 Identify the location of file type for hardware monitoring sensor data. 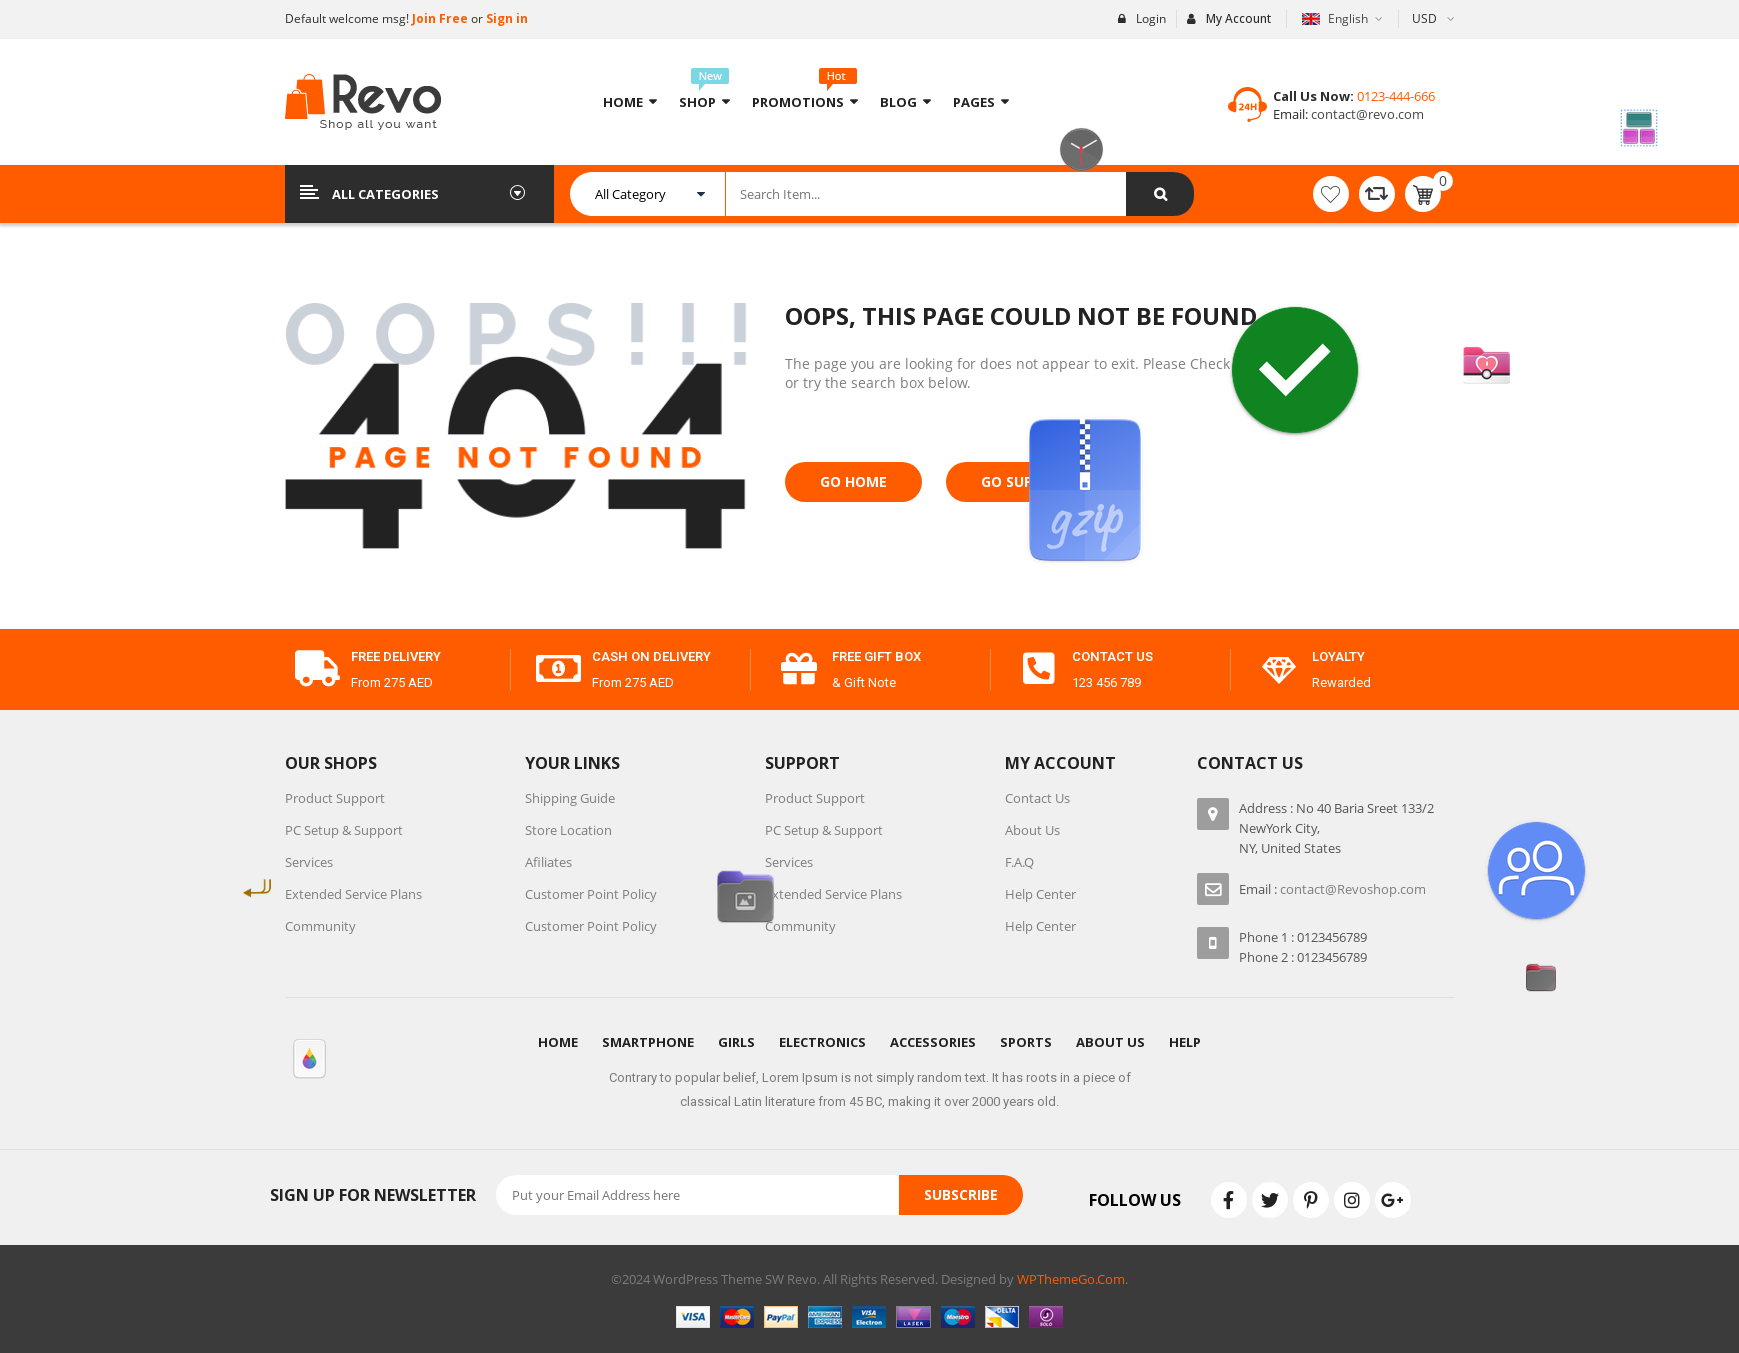
(309, 1058).